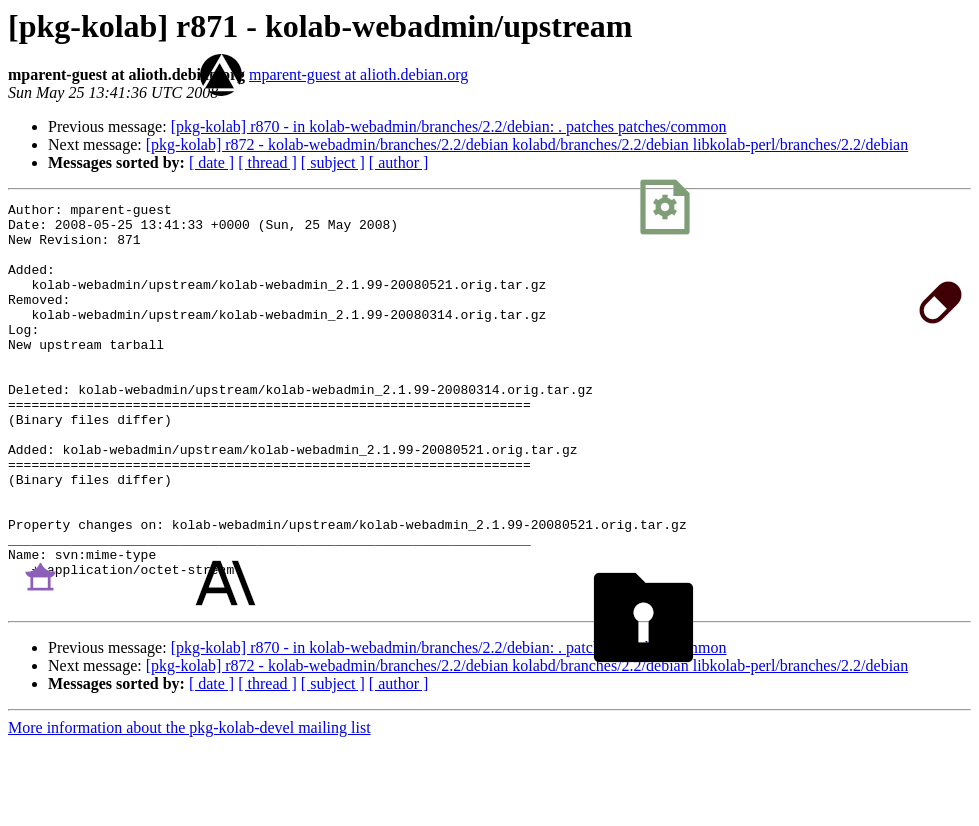 The width and height of the screenshot is (979, 826). I want to click on access medication or pharmacy features, so click(940, 302).